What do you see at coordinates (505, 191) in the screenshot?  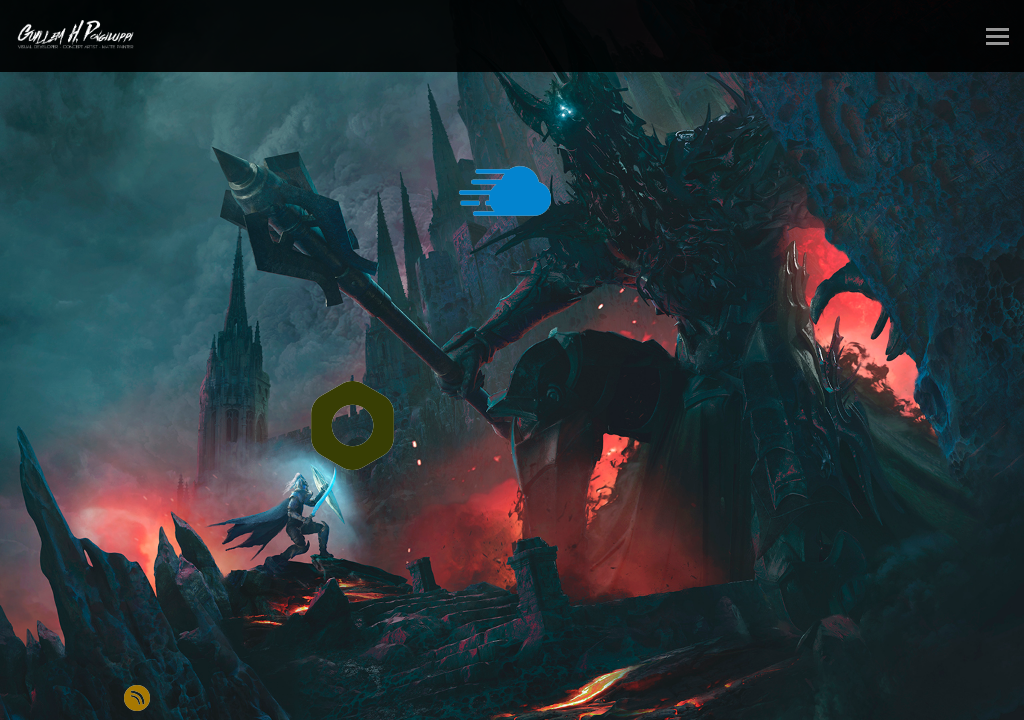 I see `cloudways hosting platform logo` at bounding box center [505, 191].